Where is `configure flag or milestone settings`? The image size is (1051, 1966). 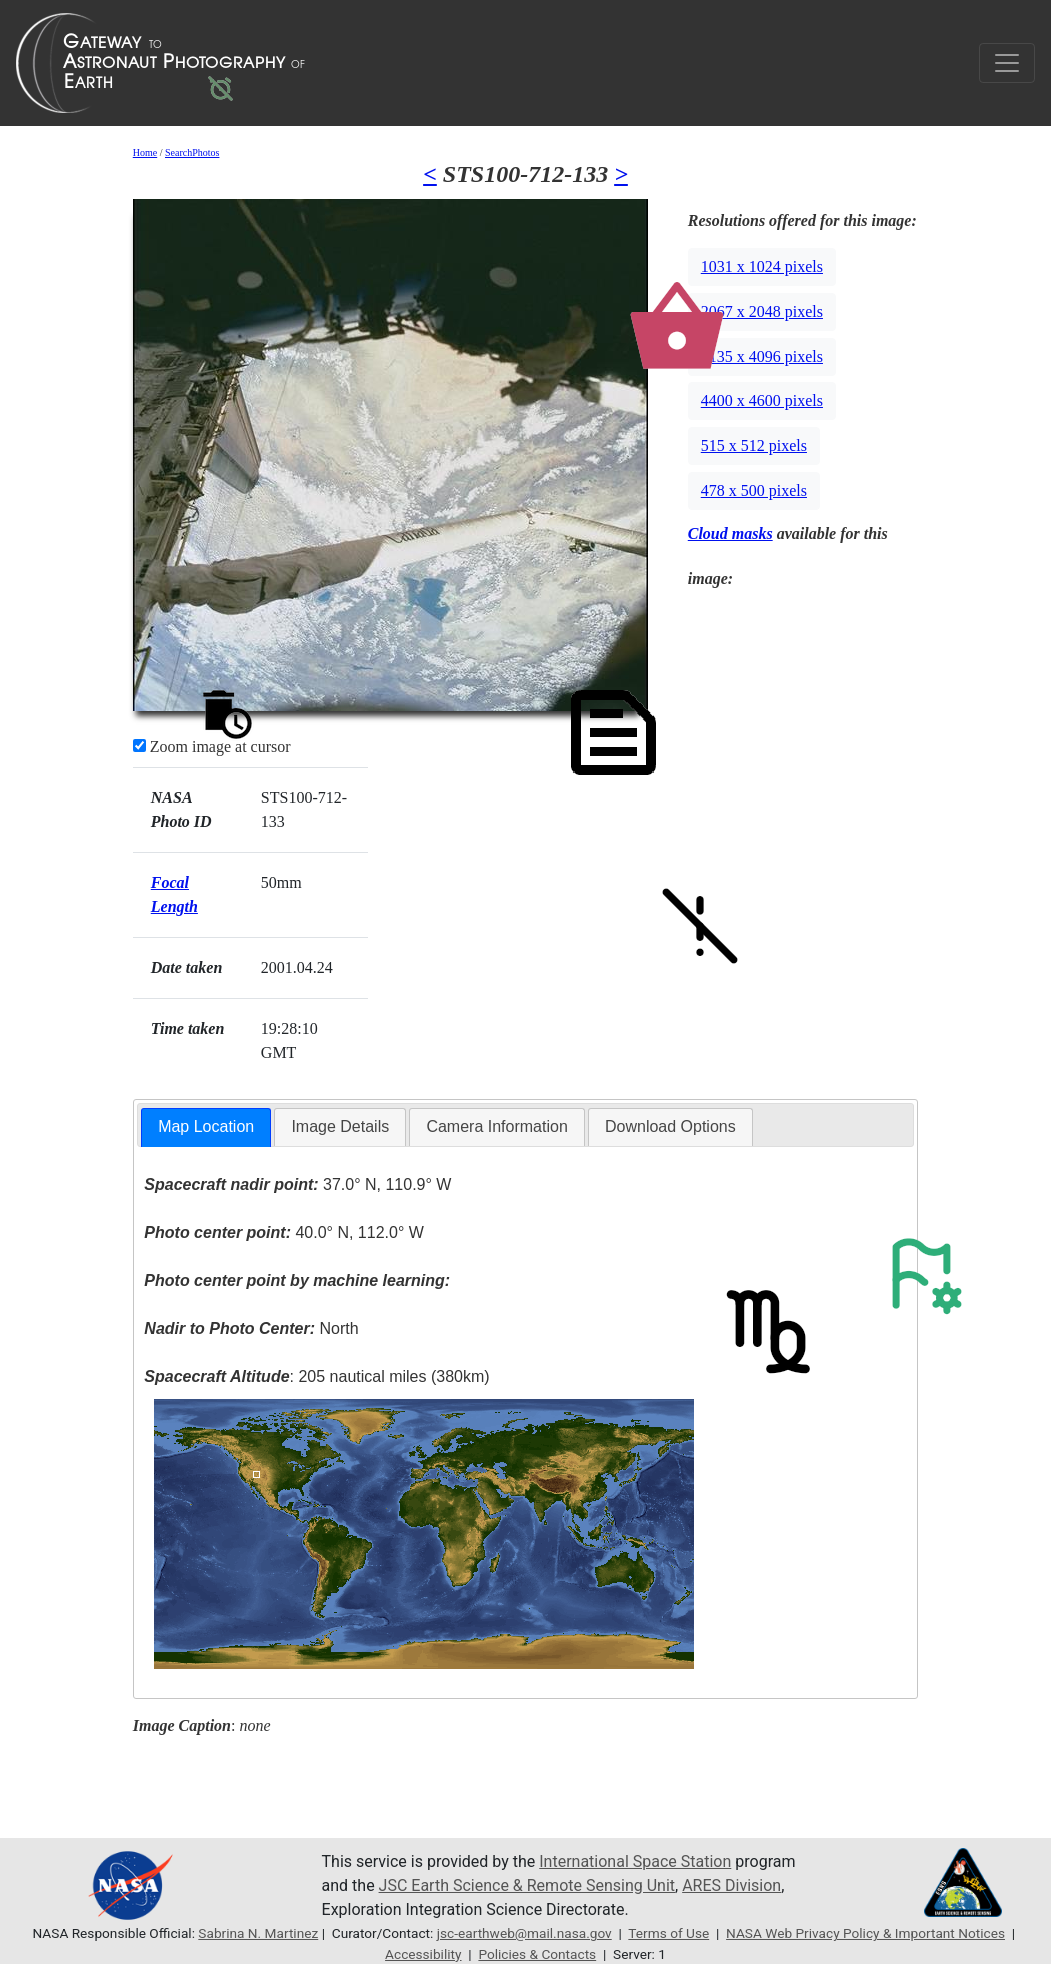 configure flag or milestone settings is located at coordinates (921, 1272).